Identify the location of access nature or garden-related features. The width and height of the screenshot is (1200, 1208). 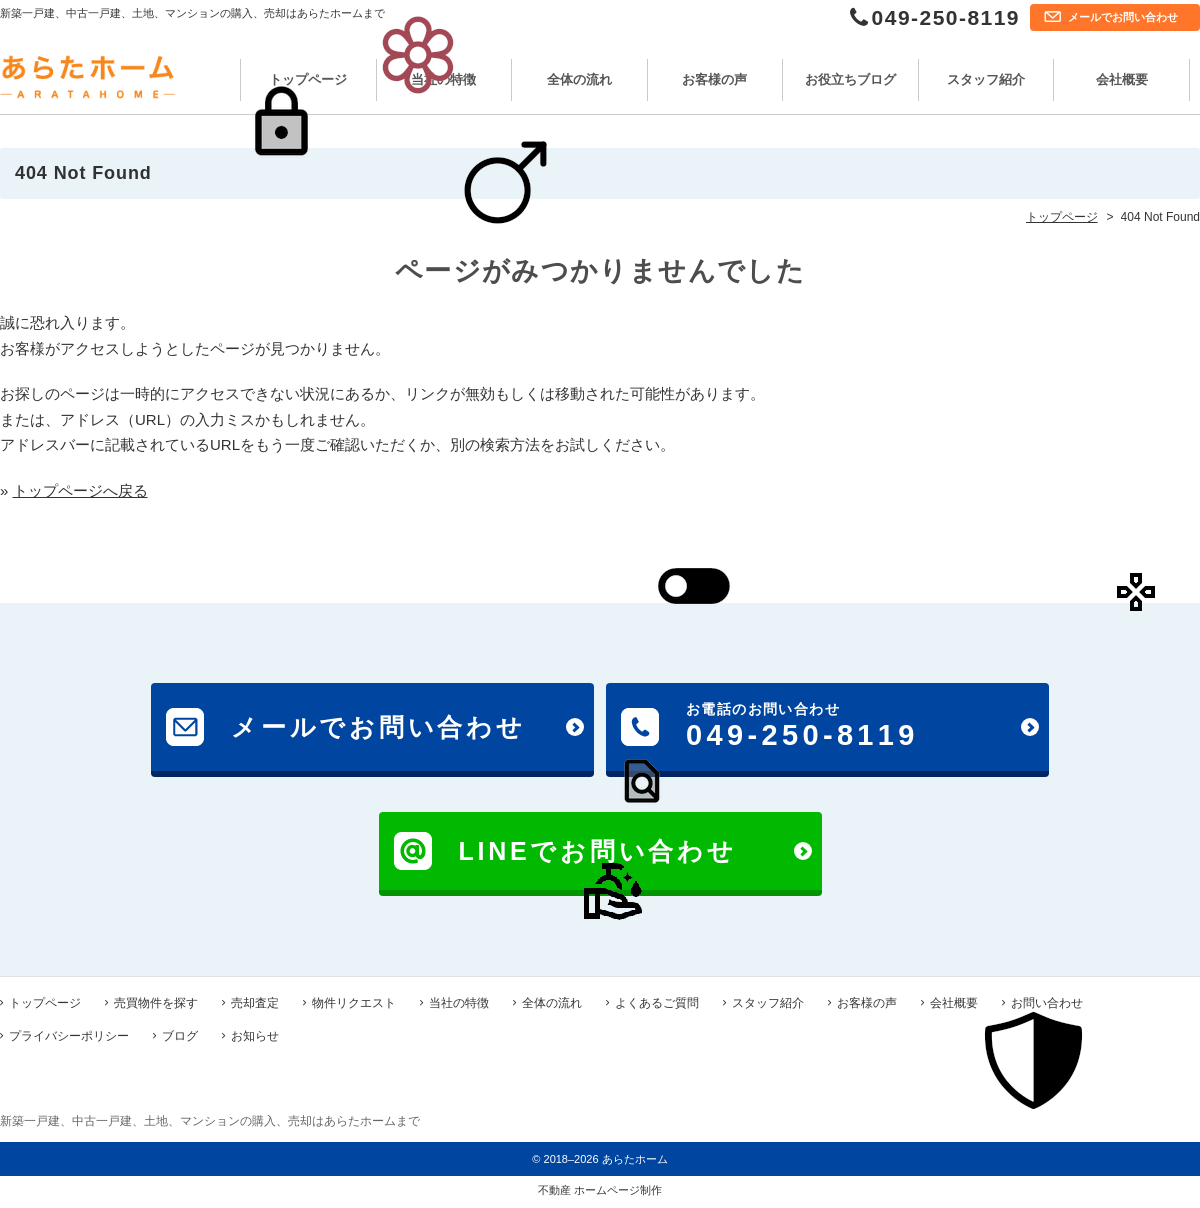
(418, 55).